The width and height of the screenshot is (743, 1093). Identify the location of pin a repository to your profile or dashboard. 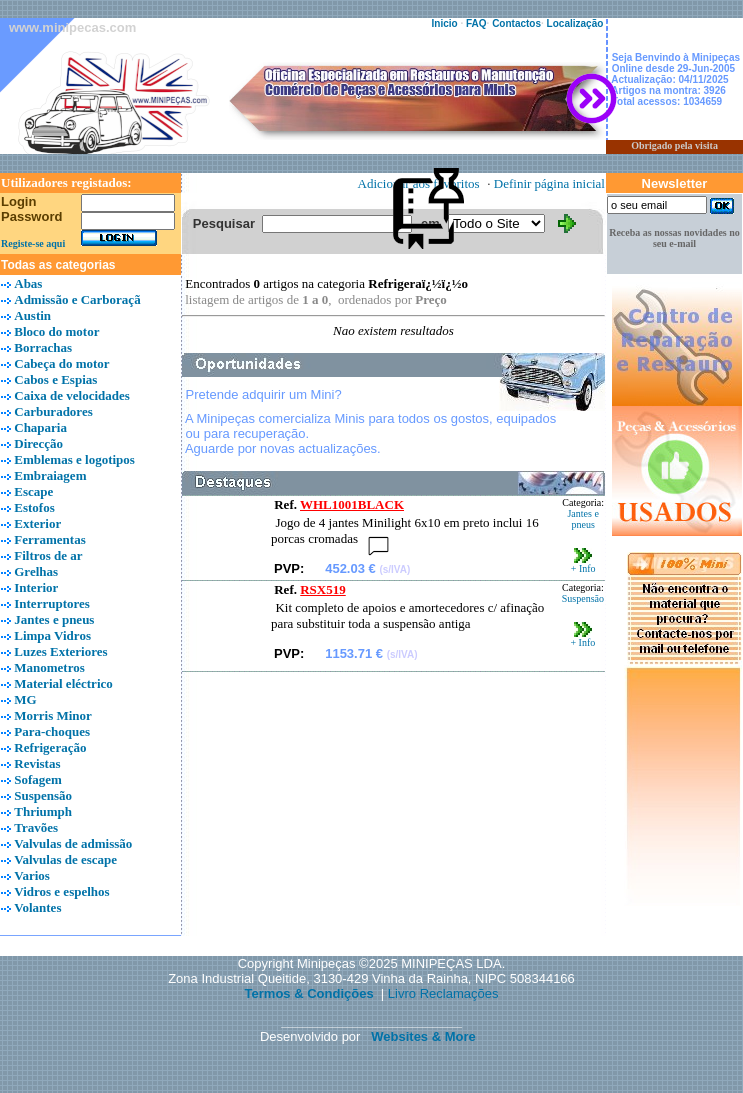
(423, 208).